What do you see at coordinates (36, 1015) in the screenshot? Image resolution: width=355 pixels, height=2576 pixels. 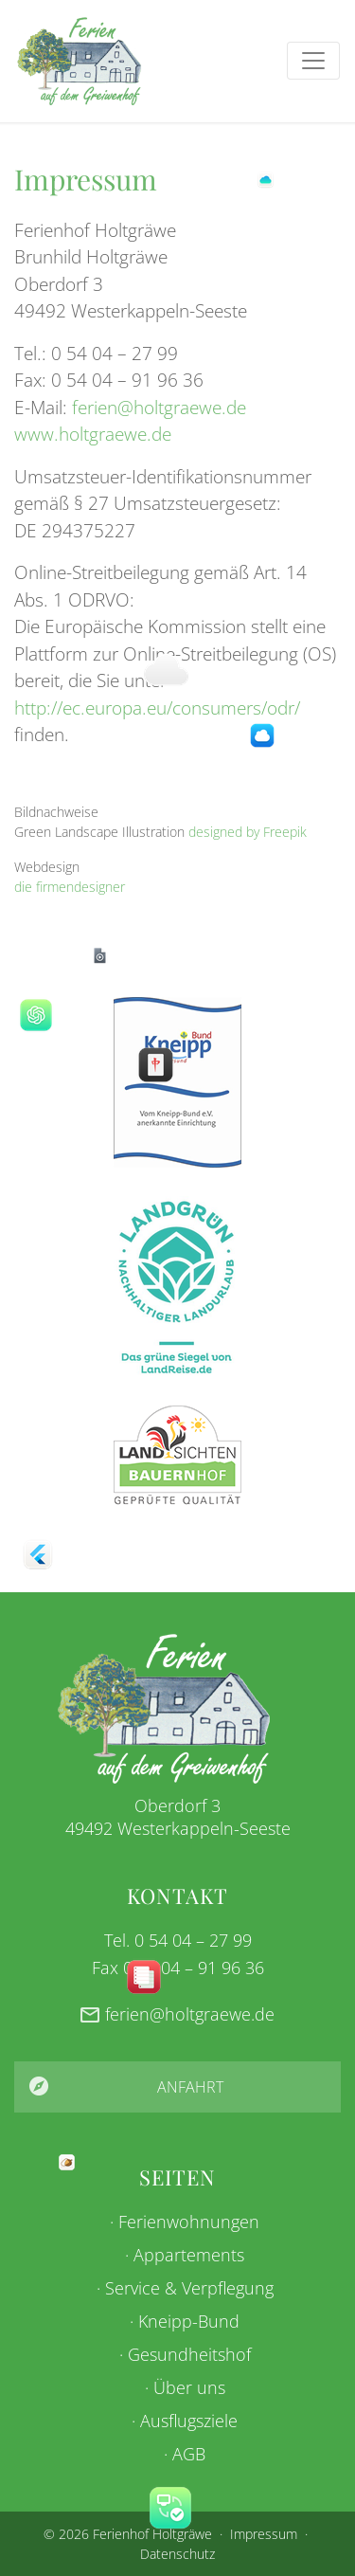 I see `open the OpenAI ChatGPT app` at bounding box center [36, 1015].